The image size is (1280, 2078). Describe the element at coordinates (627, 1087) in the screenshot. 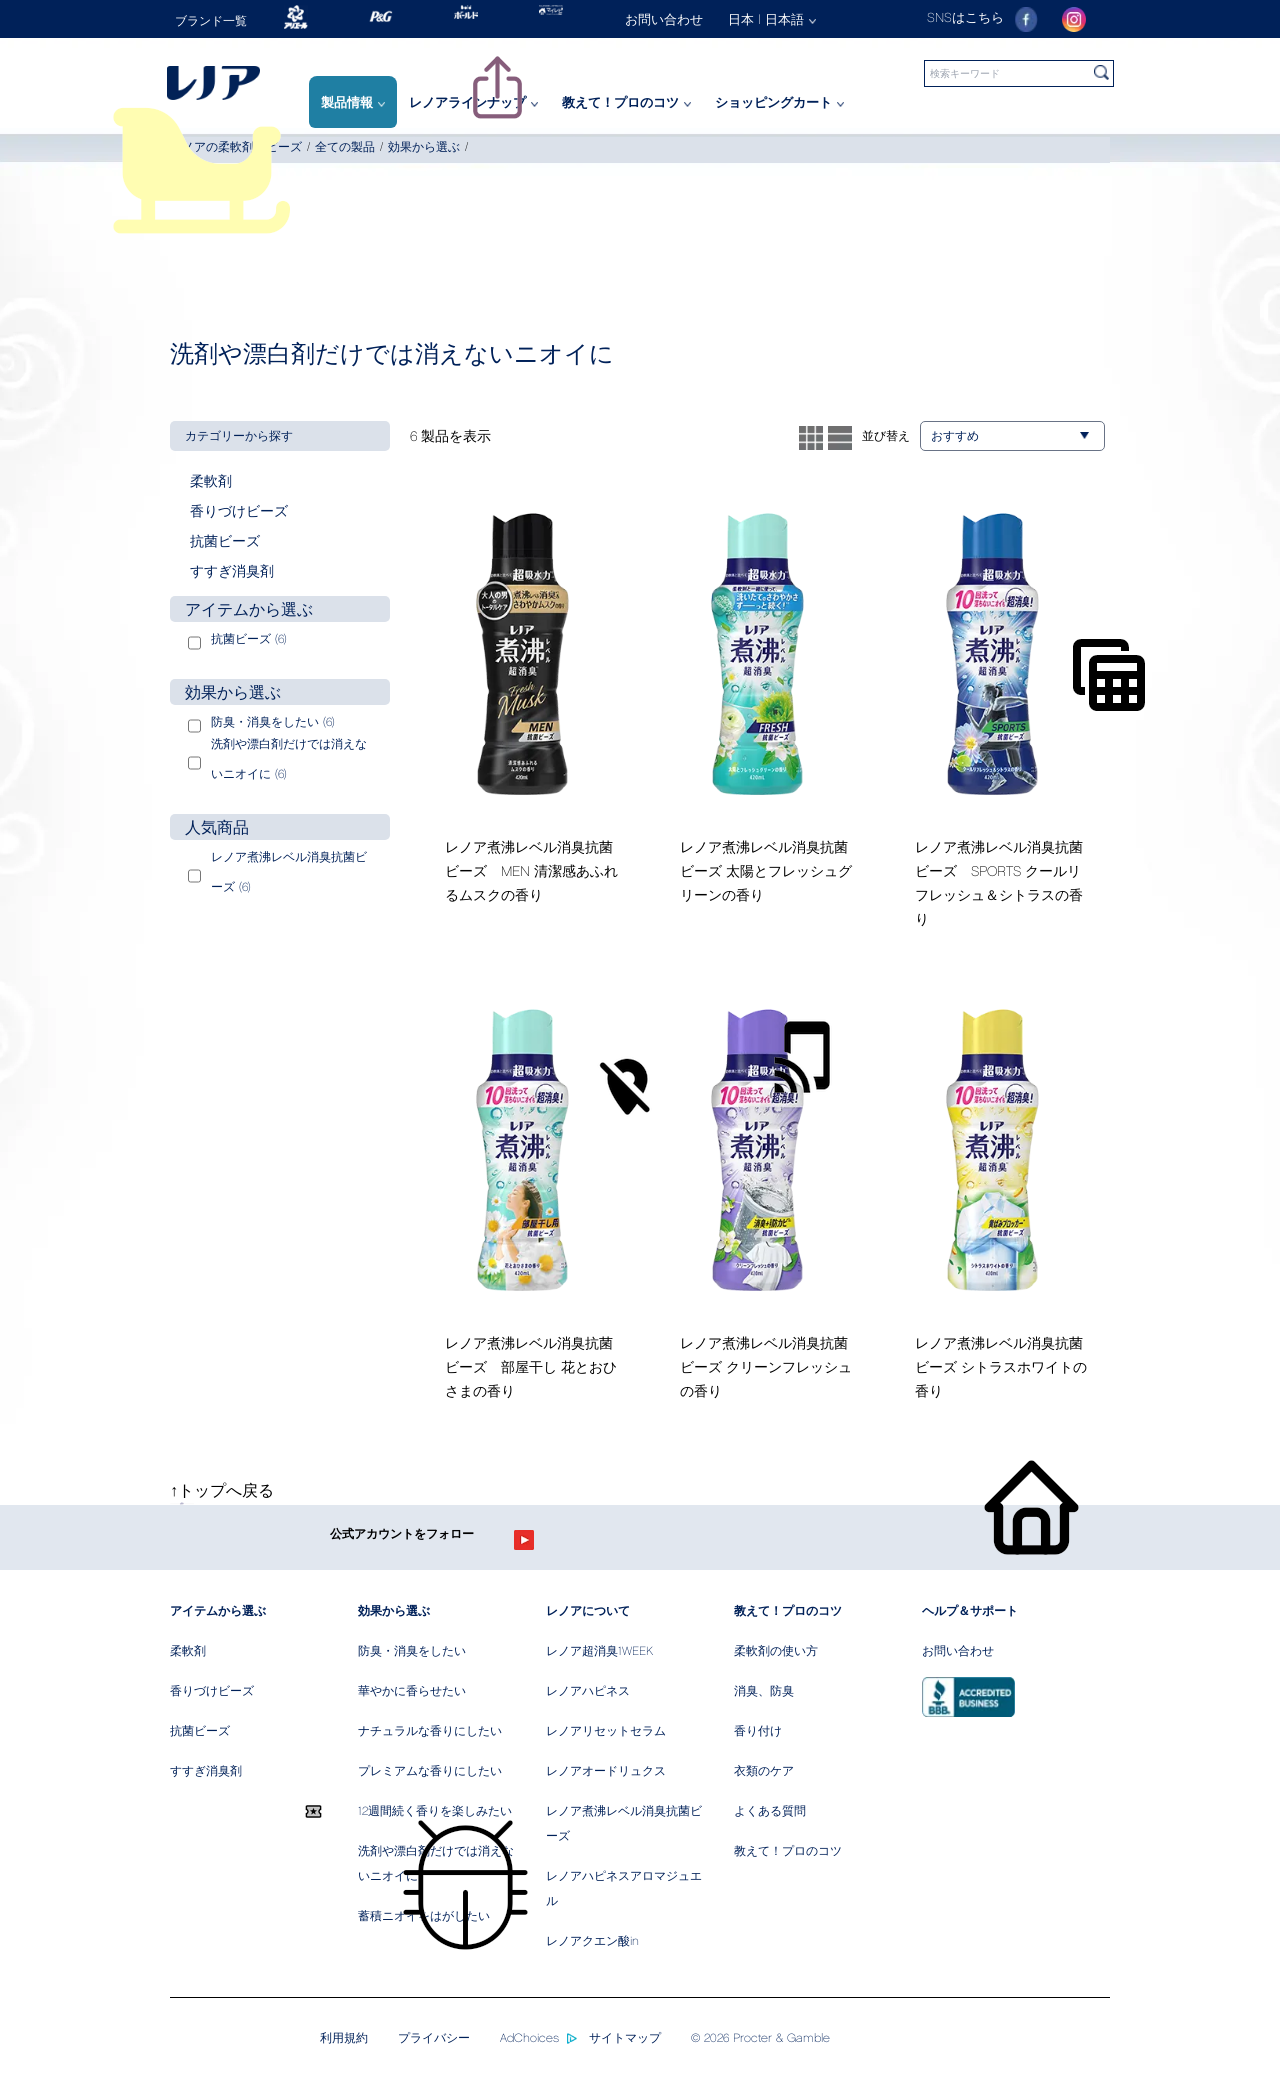

I see `disable location services` at that location.